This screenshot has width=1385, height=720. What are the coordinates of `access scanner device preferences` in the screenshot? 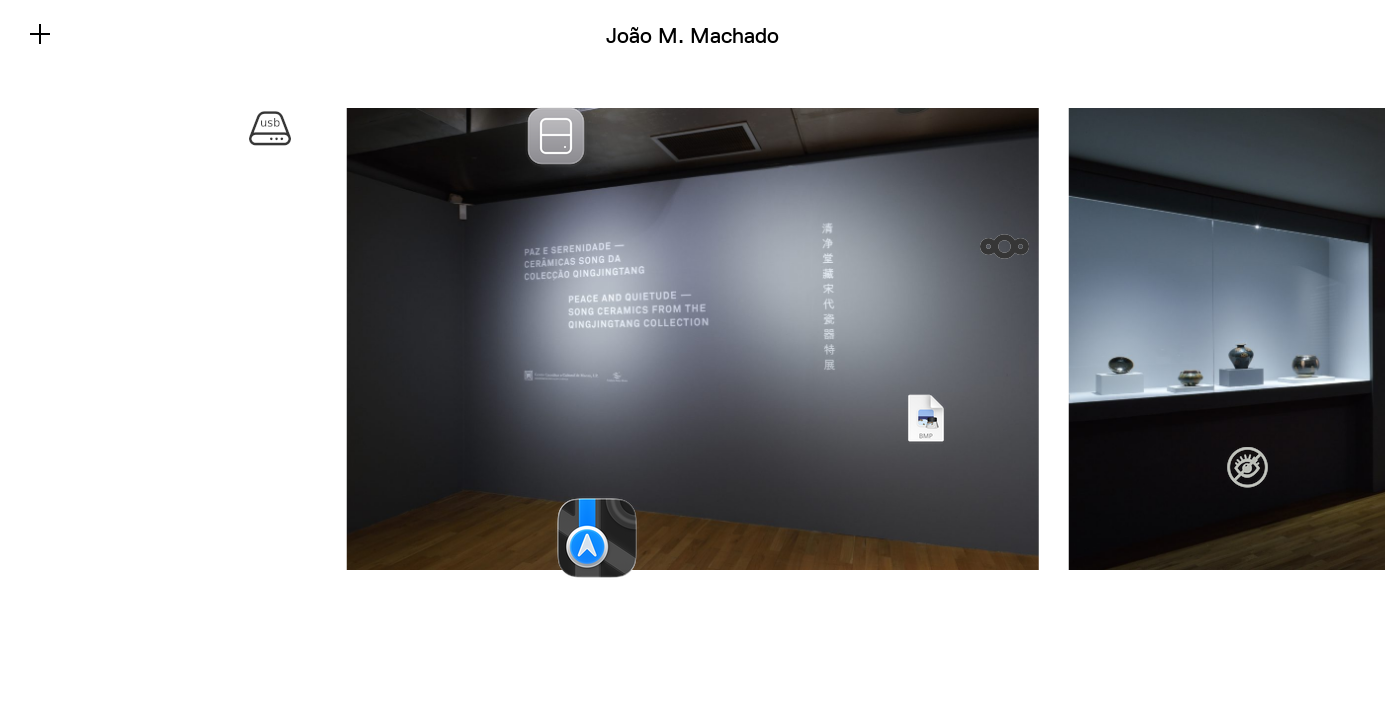 It's located at (556, 137).